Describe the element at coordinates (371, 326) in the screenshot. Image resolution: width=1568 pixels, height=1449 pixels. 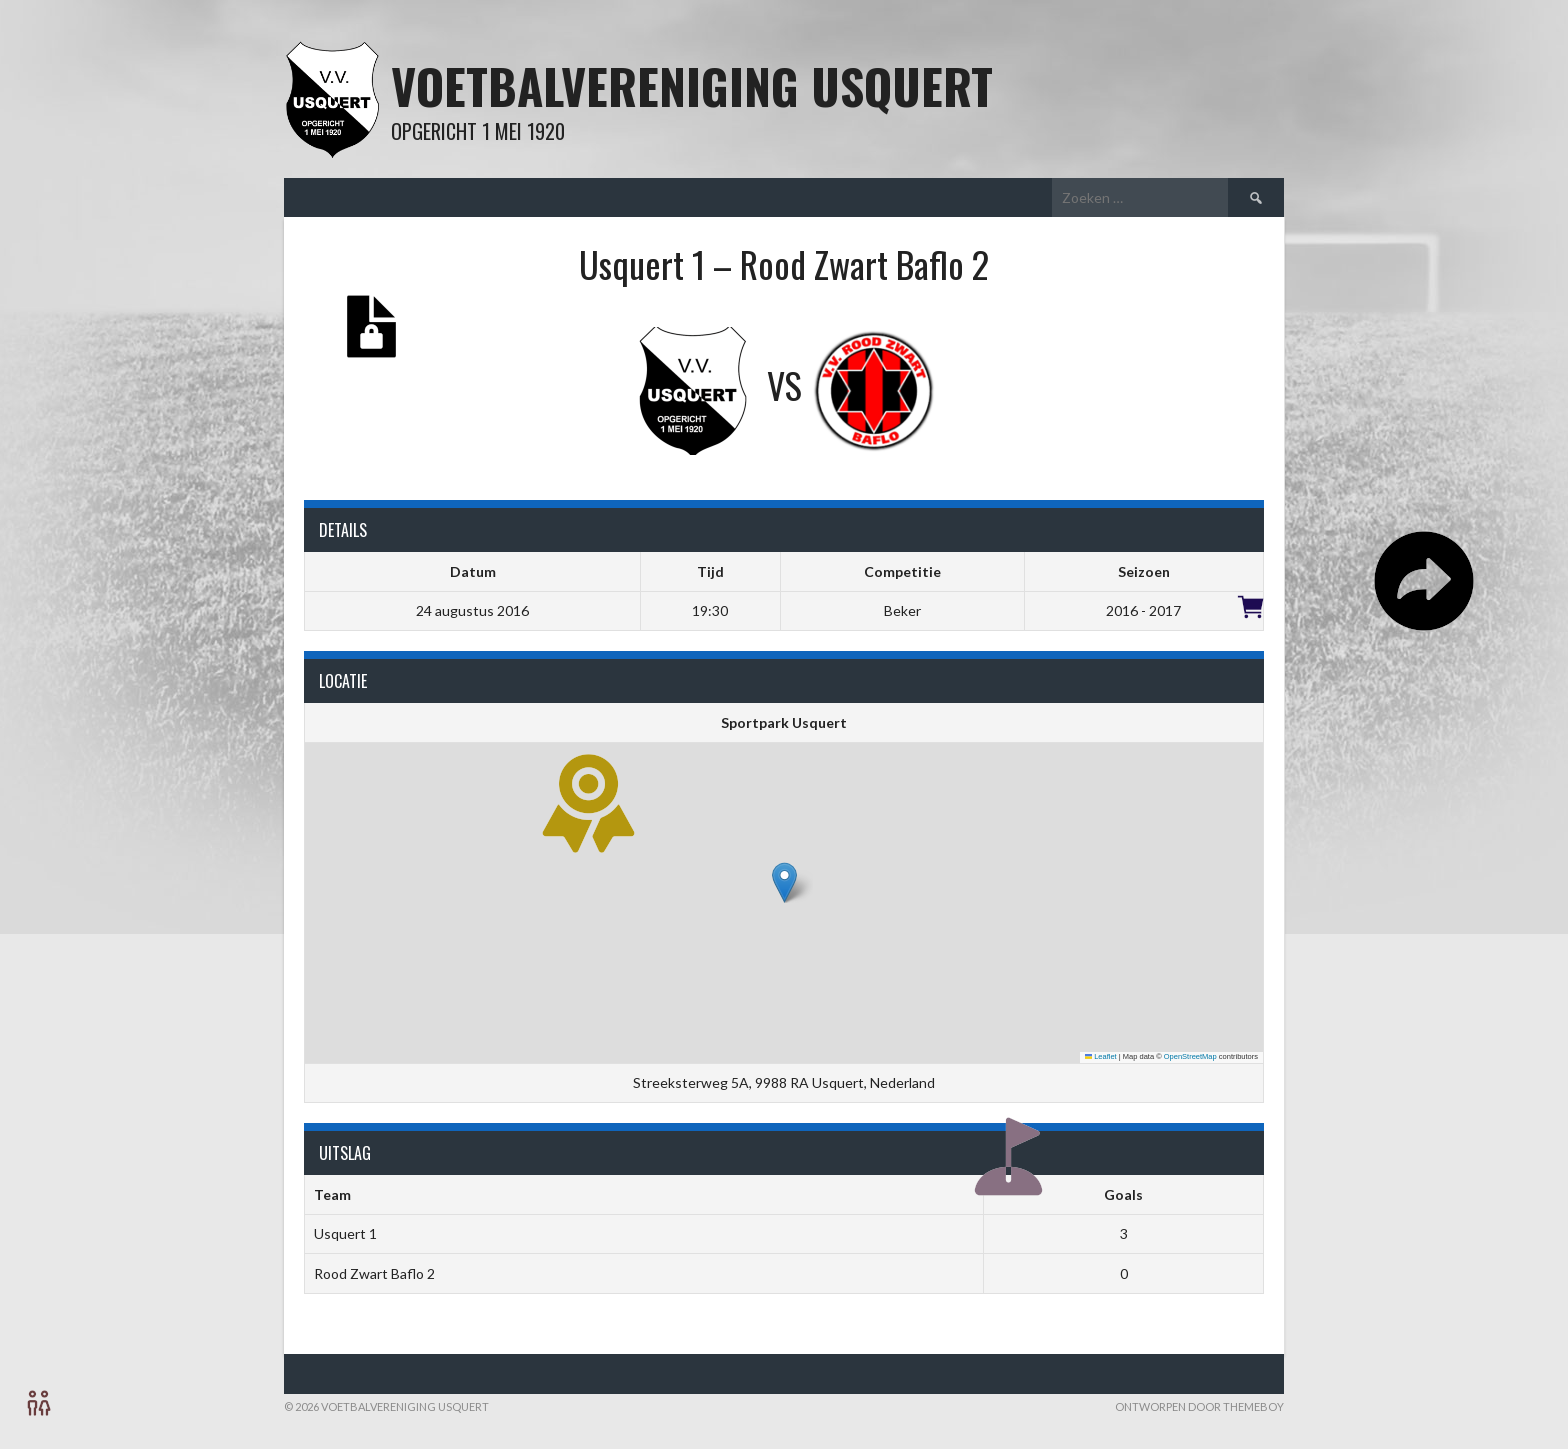
I see `view a protected or encrypted document` at that location.